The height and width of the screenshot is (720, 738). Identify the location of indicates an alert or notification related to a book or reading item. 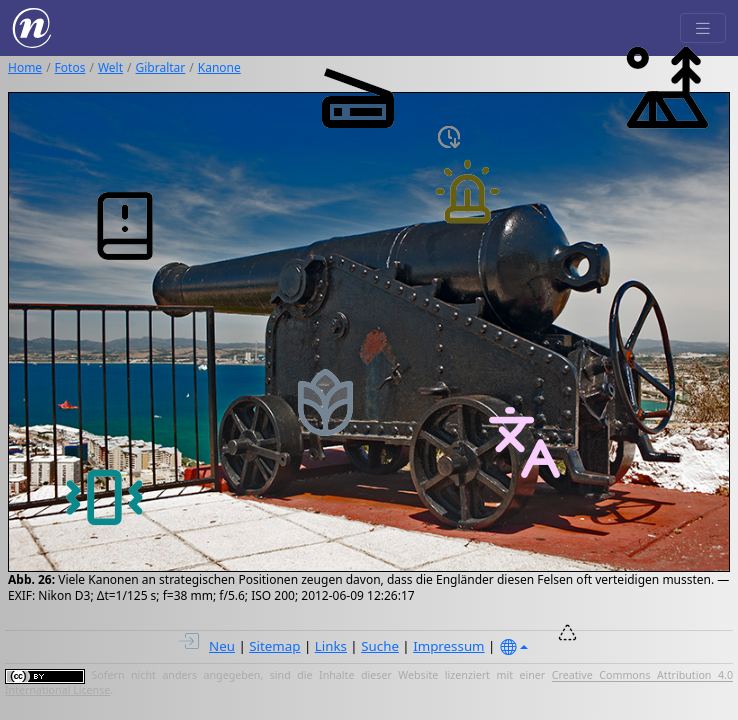
(125, 226).